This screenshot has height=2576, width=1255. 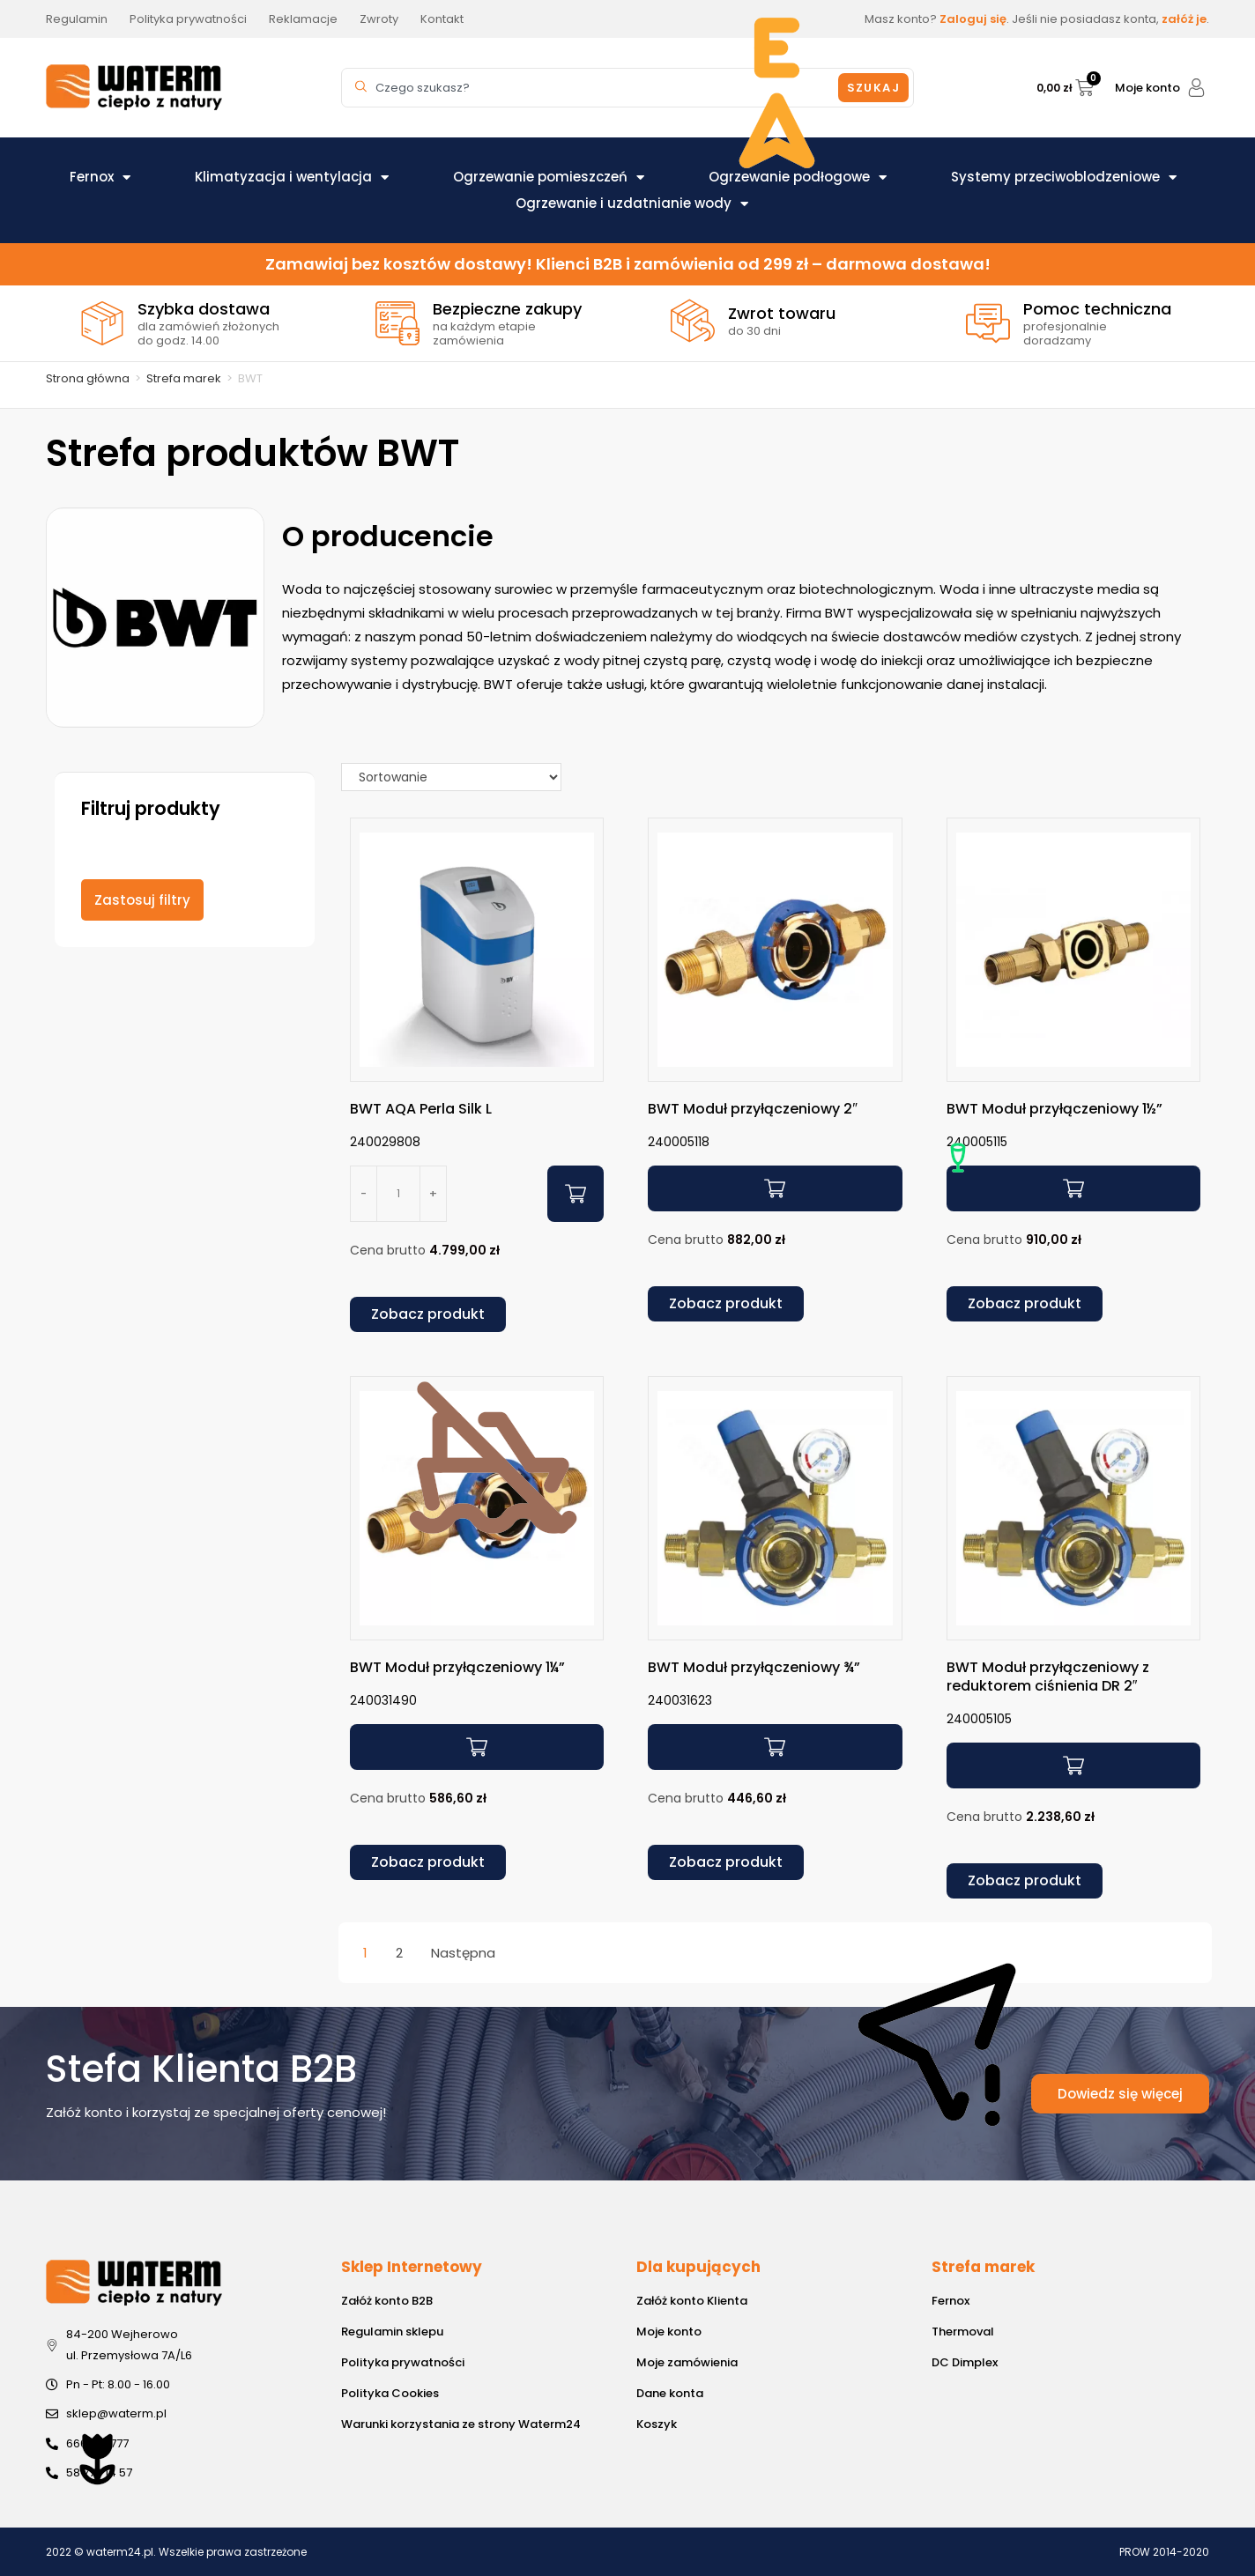 What do you see at coordinates (97, 2459) in the screenshot?
I see `enable macro or close-up camera mode` at bounding box center [97, 2459].